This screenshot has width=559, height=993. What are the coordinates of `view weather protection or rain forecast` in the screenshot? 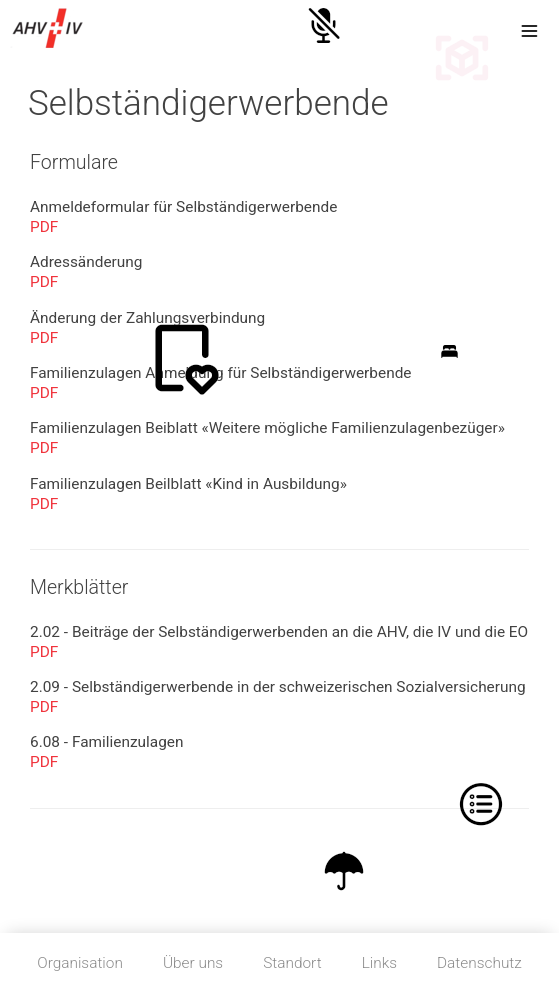 It's located at (344, 871).